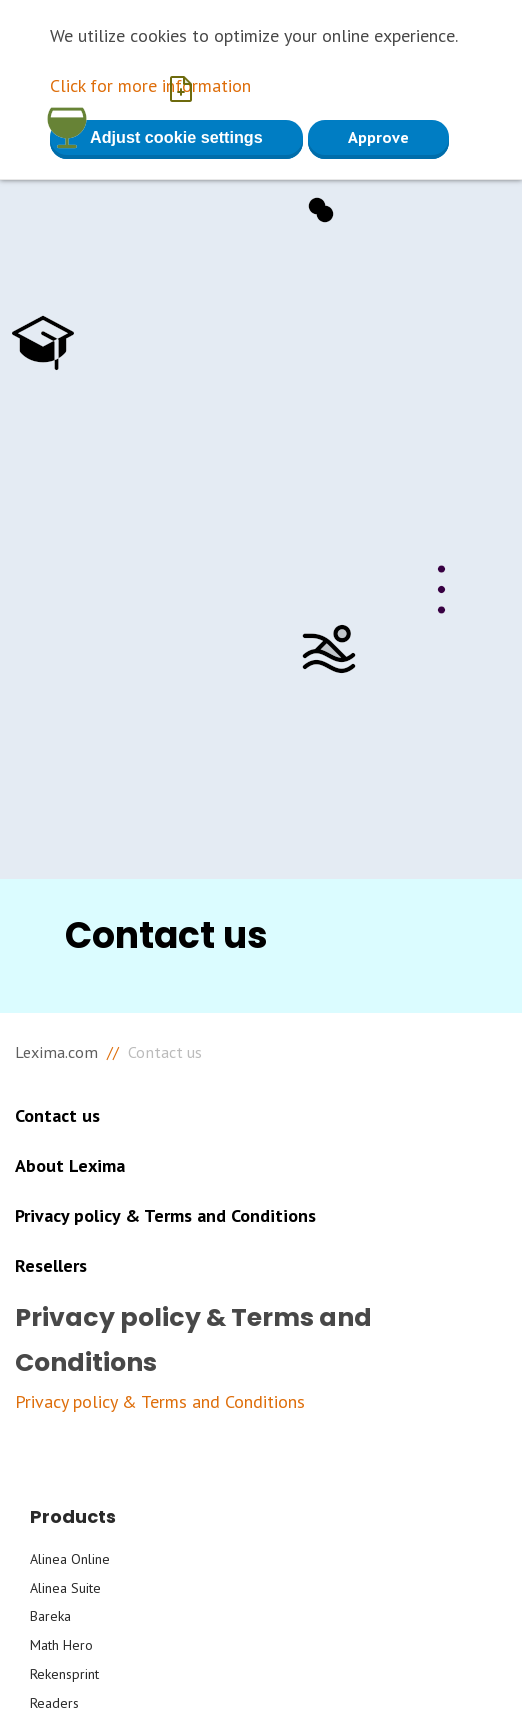  What do you see at coordinates (181, 89) in the screenshot?
I see `create a new file` at bounding box center [181, 89].